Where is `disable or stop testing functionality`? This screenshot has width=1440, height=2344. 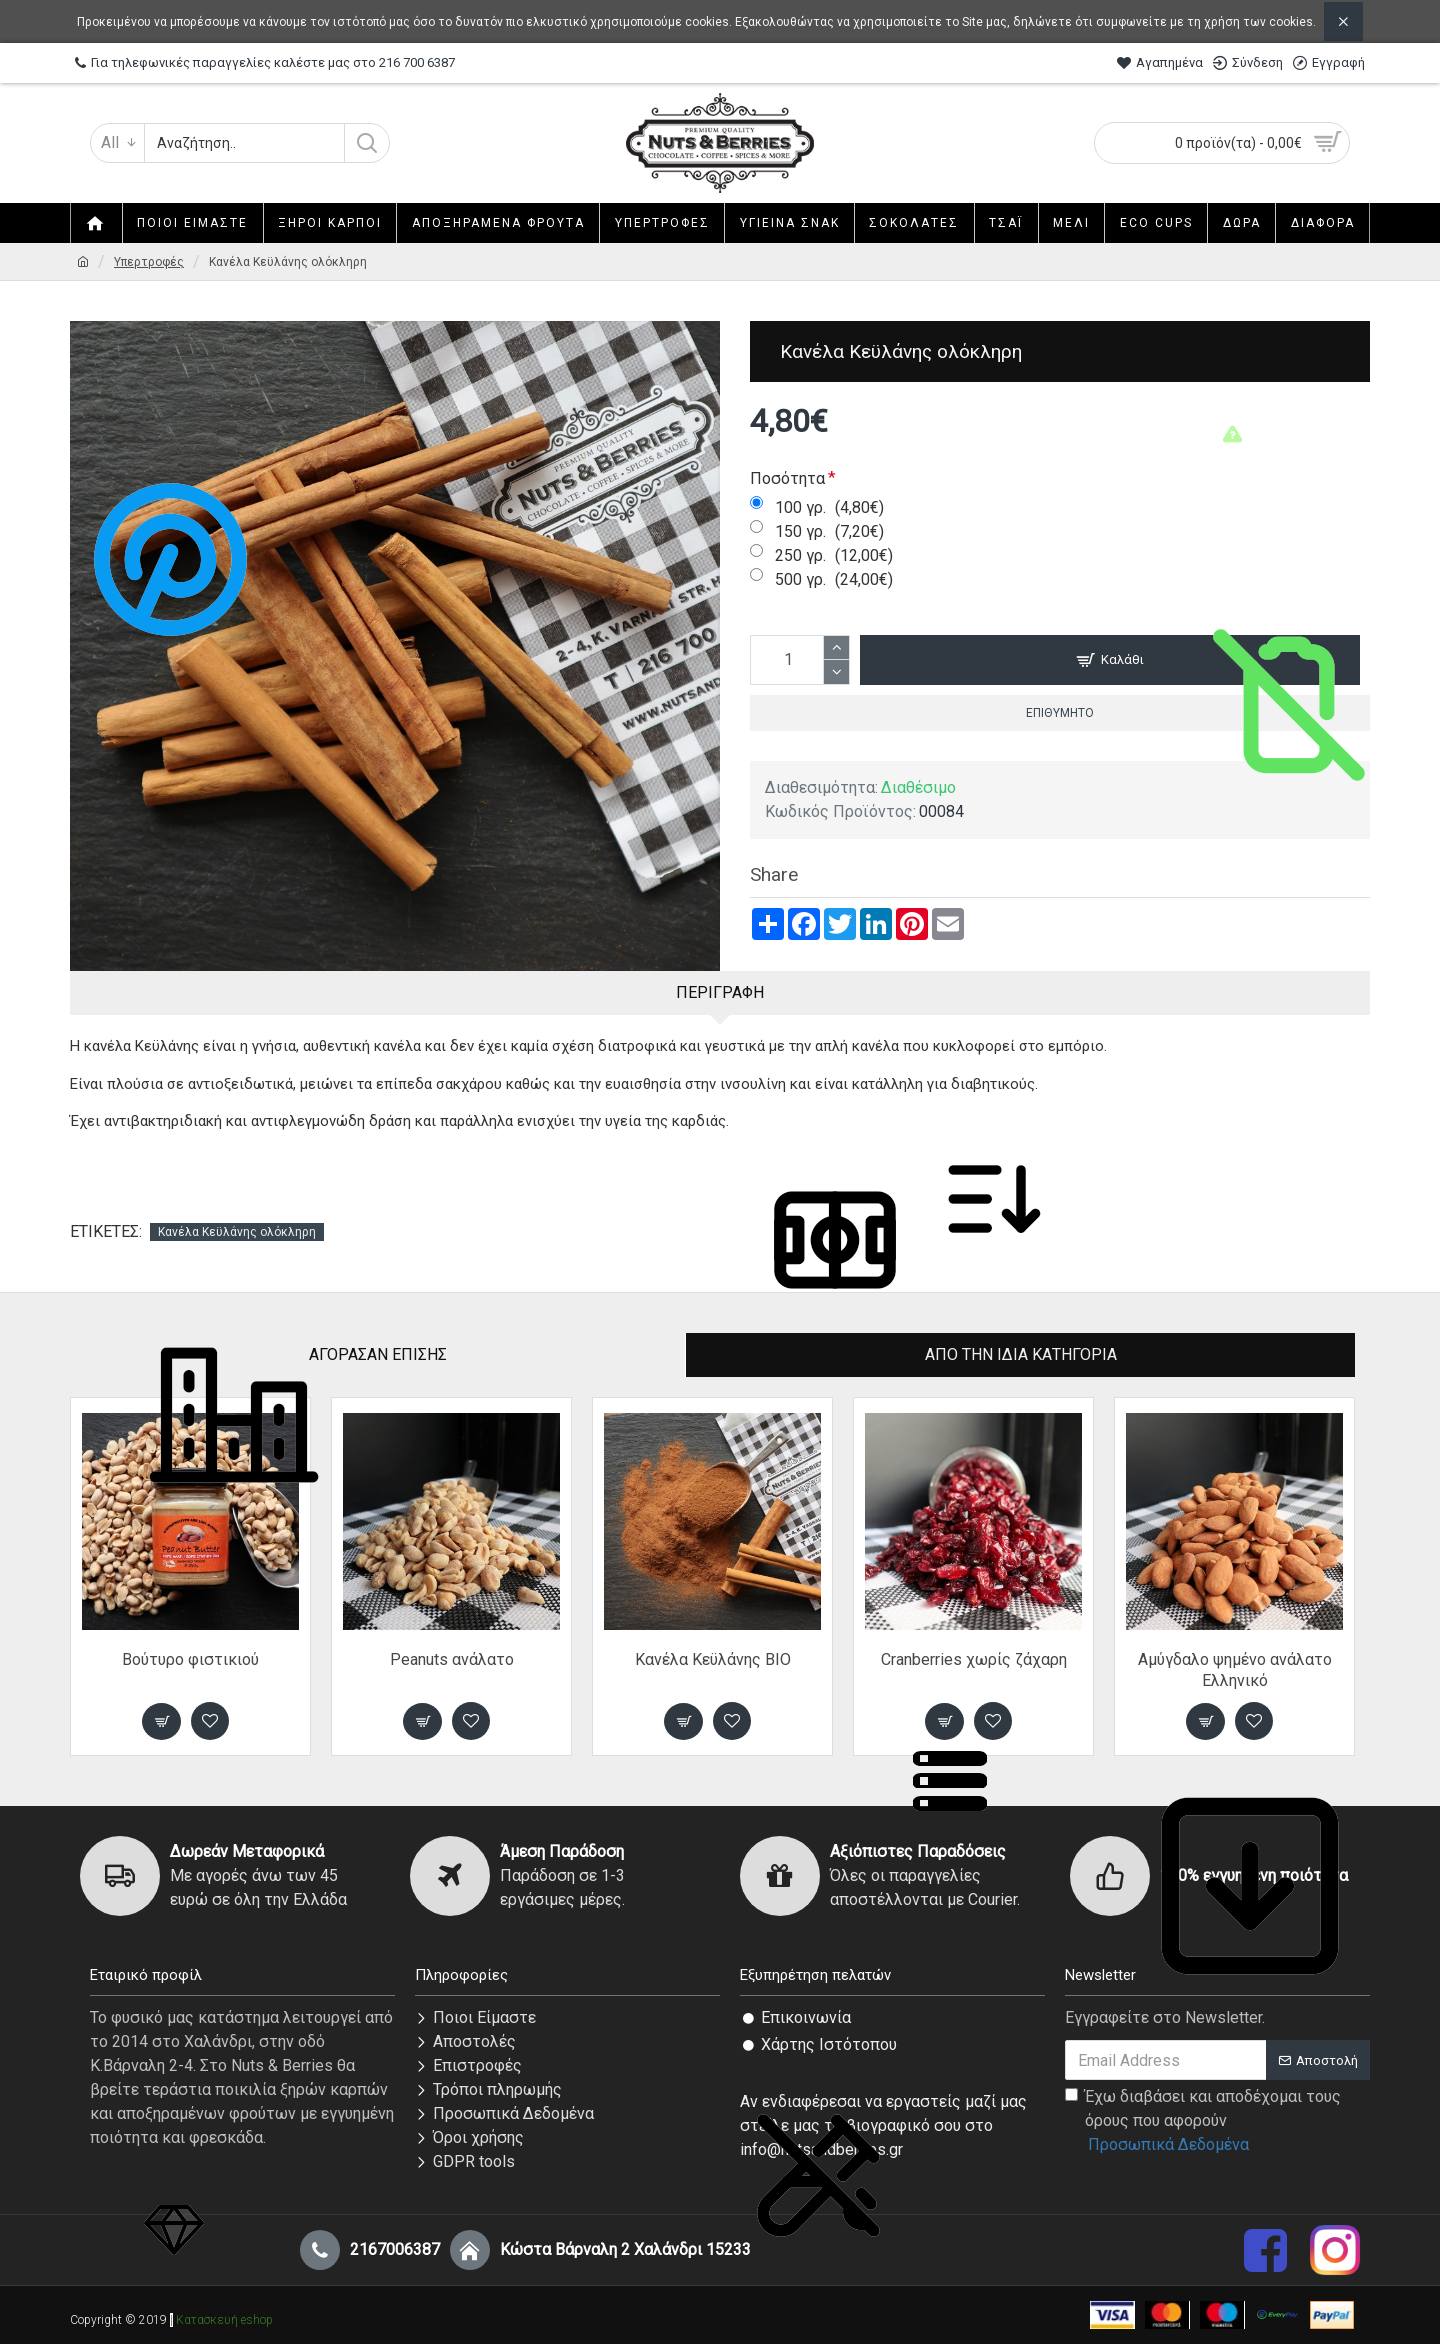 disable or stop testing functionality is located at coordinates (818, 2175).